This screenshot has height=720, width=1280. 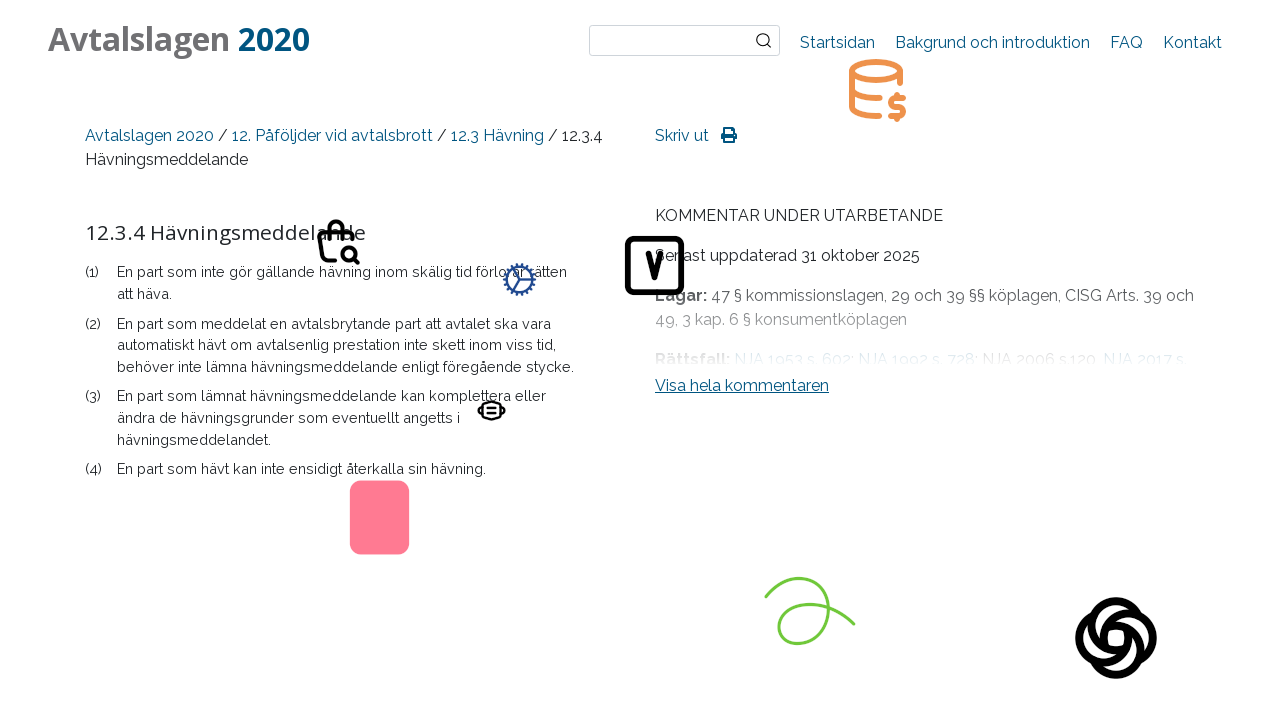 What do you see at coordinates (805, 611) in the screenshot?
I see `freehand drawing or sketch tool` at bounding box center [805, 611].